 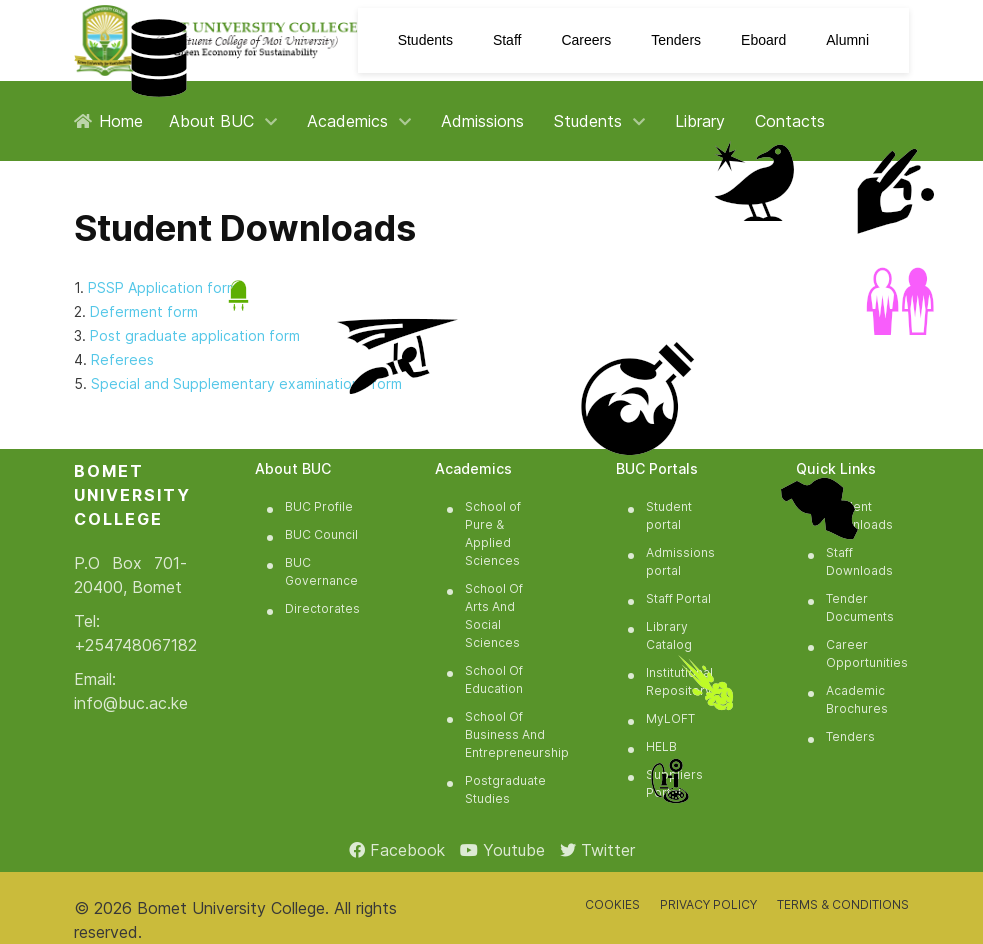 What do you see at coordinates (907, 189) in the screenshot?
I see `tap to flick or shoot a marble` at bounding box center [907, 189].